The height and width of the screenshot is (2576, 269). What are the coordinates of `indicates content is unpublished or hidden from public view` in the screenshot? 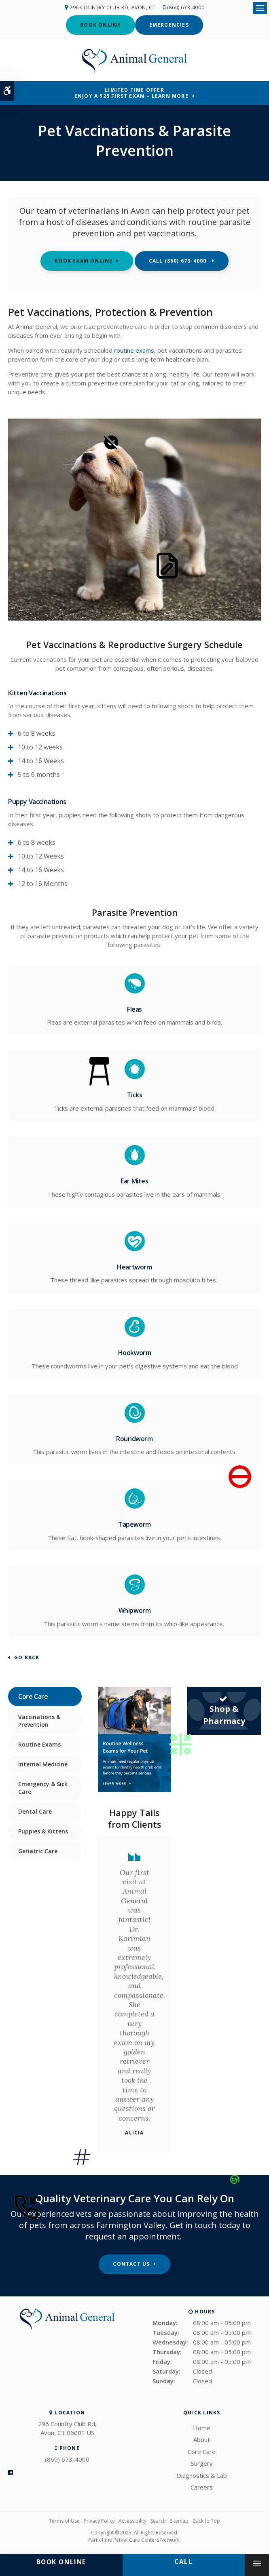 It's located at (111, 442).